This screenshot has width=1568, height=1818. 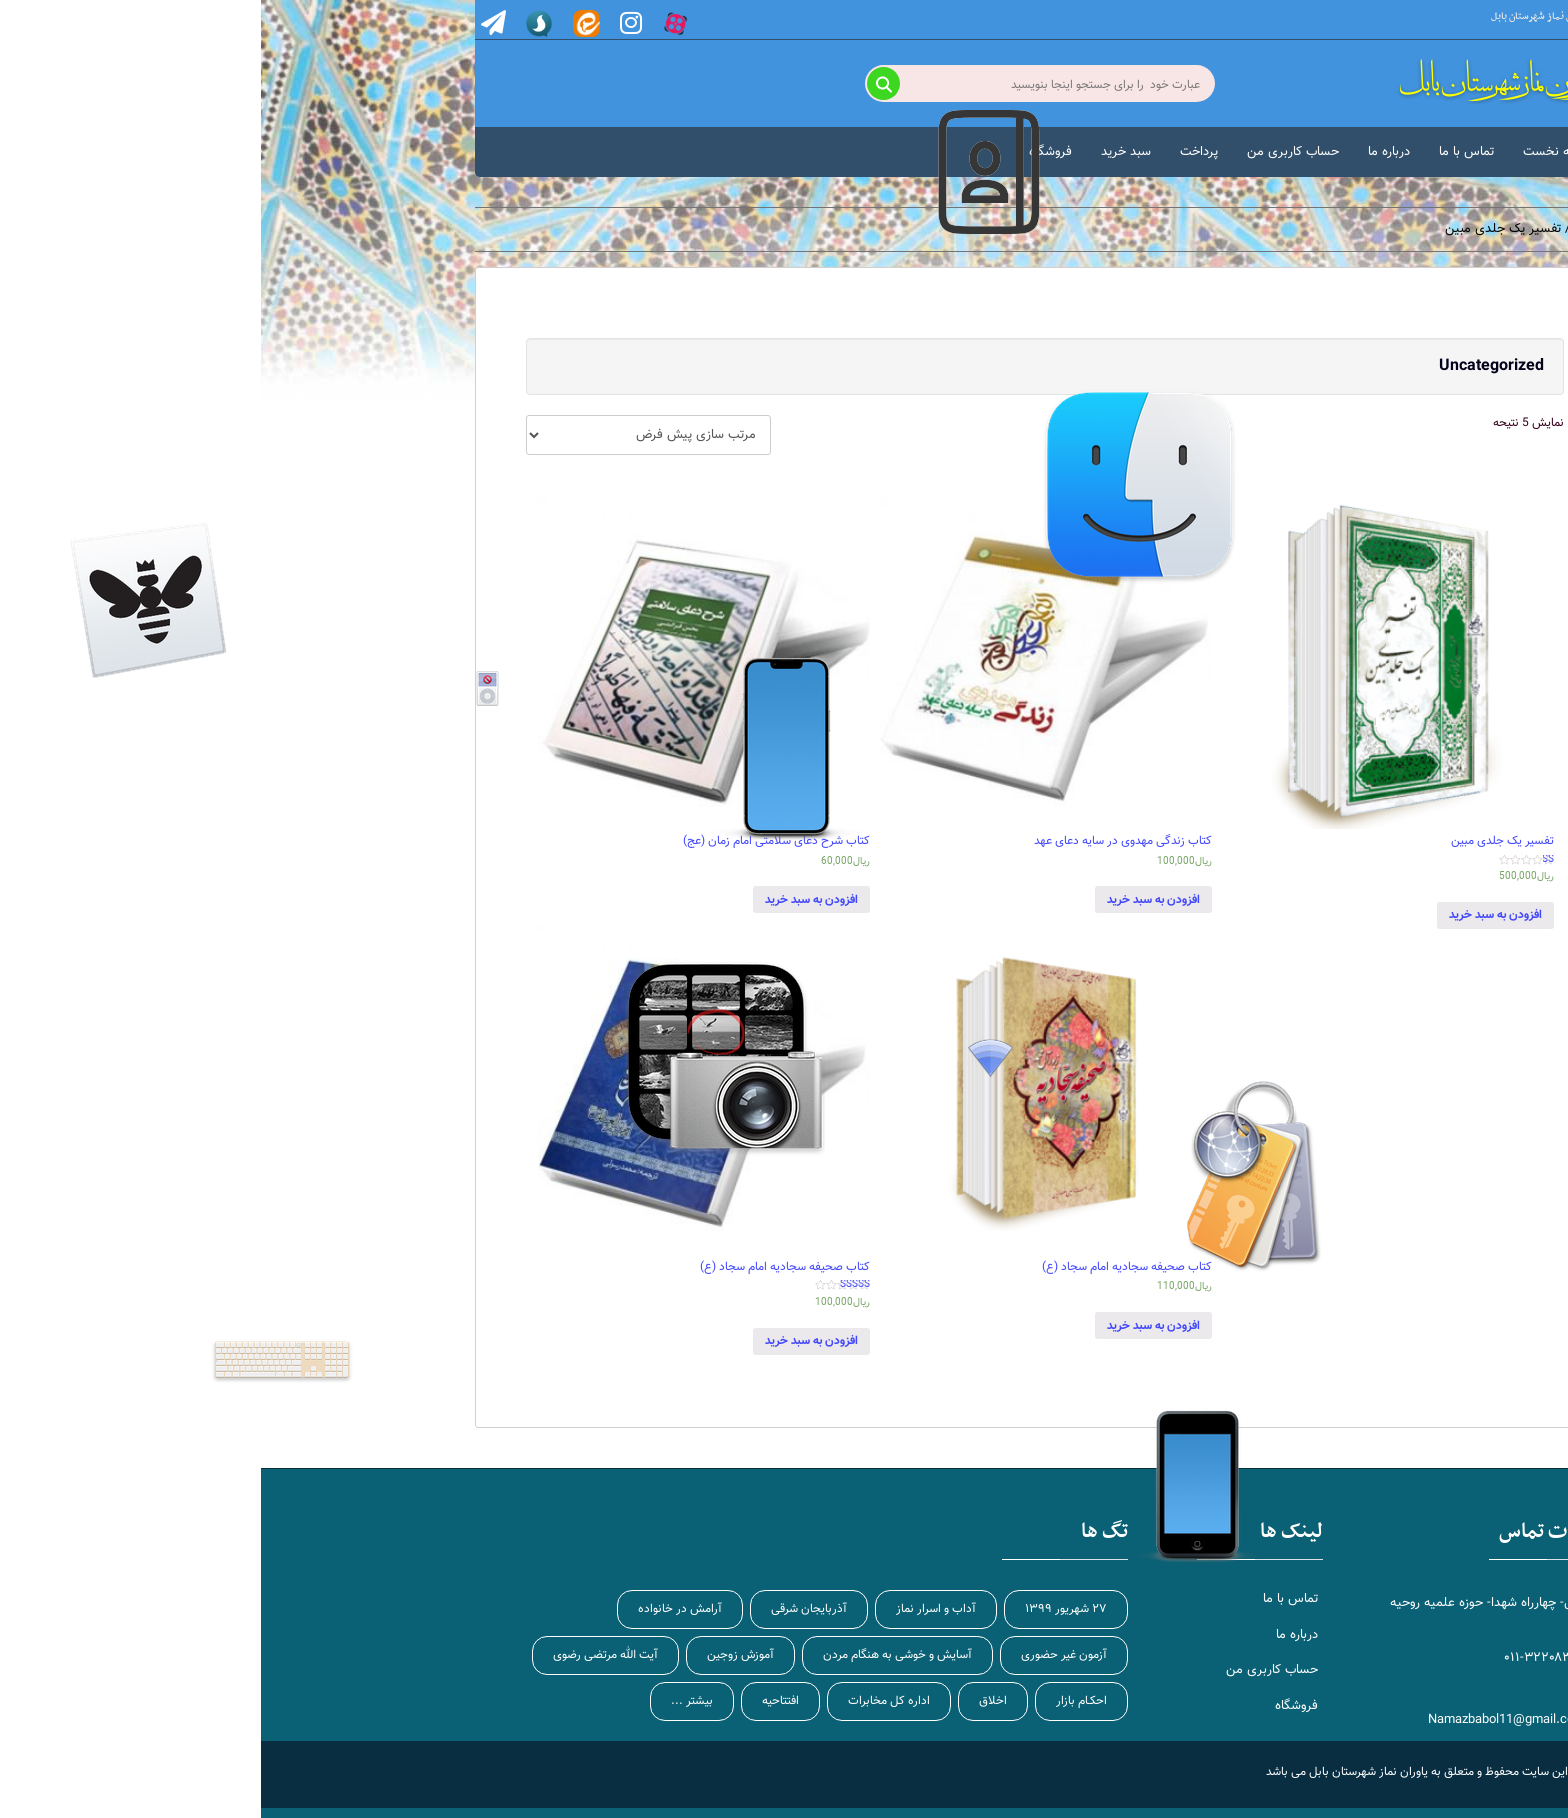 What do you see at coordinates (148, 600) in the screenshot?
I see `open Kandji Agent for device management` at bounding box center [148, 600].